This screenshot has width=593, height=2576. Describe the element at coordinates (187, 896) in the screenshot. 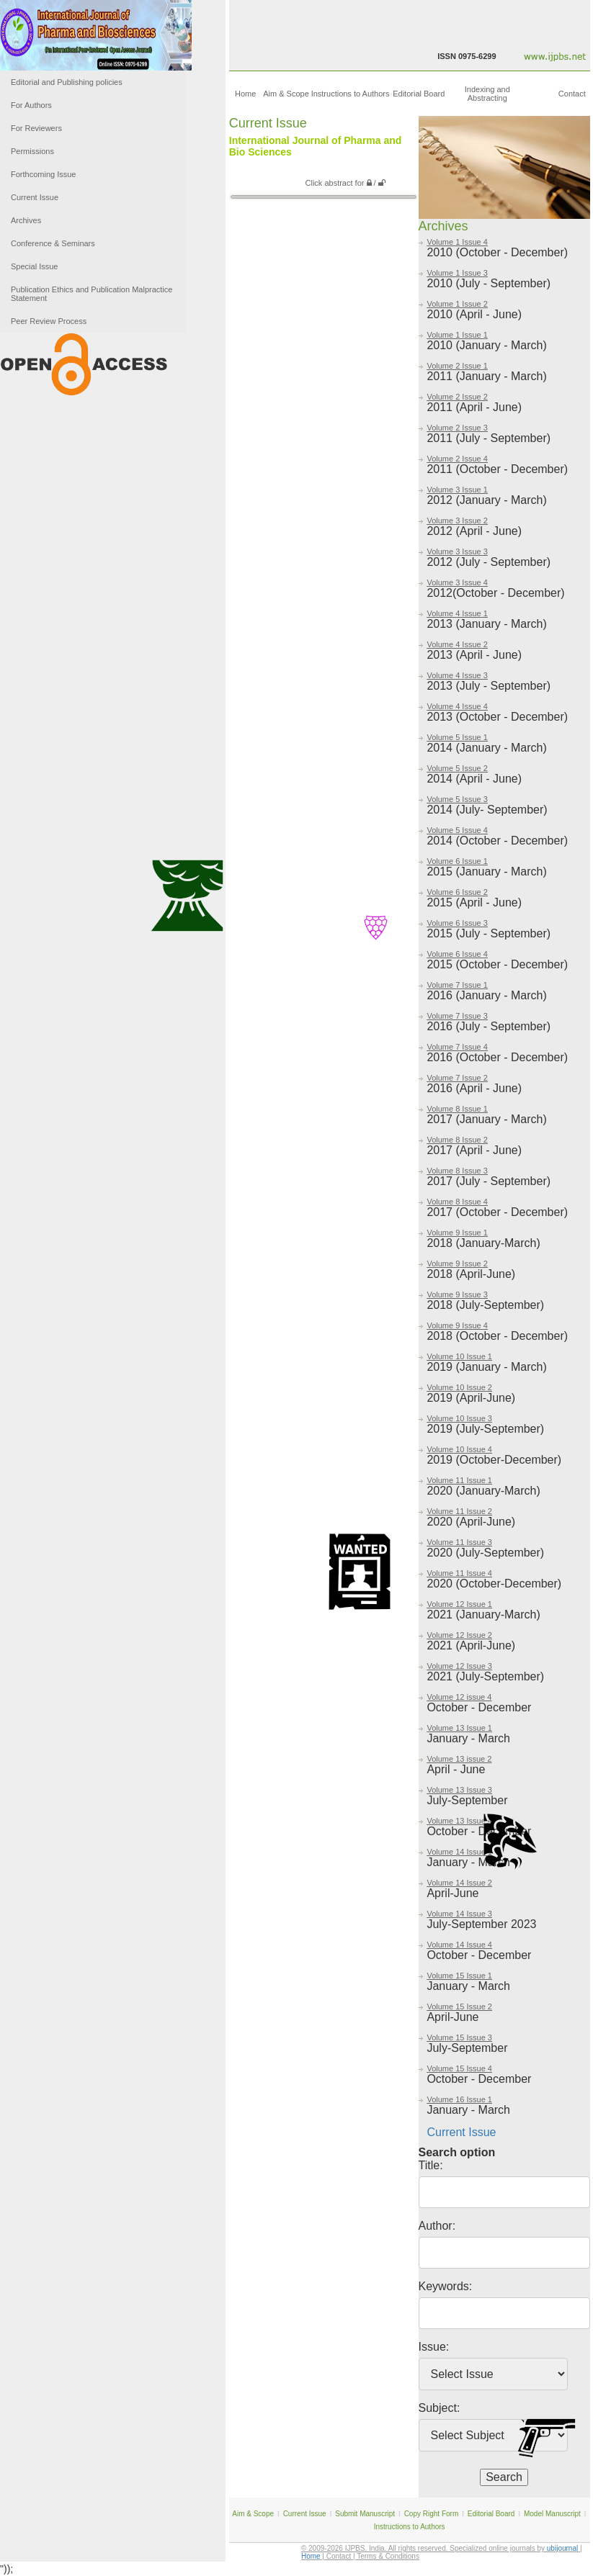

I see `indicates volcanic activity or geological hazard` at that location.